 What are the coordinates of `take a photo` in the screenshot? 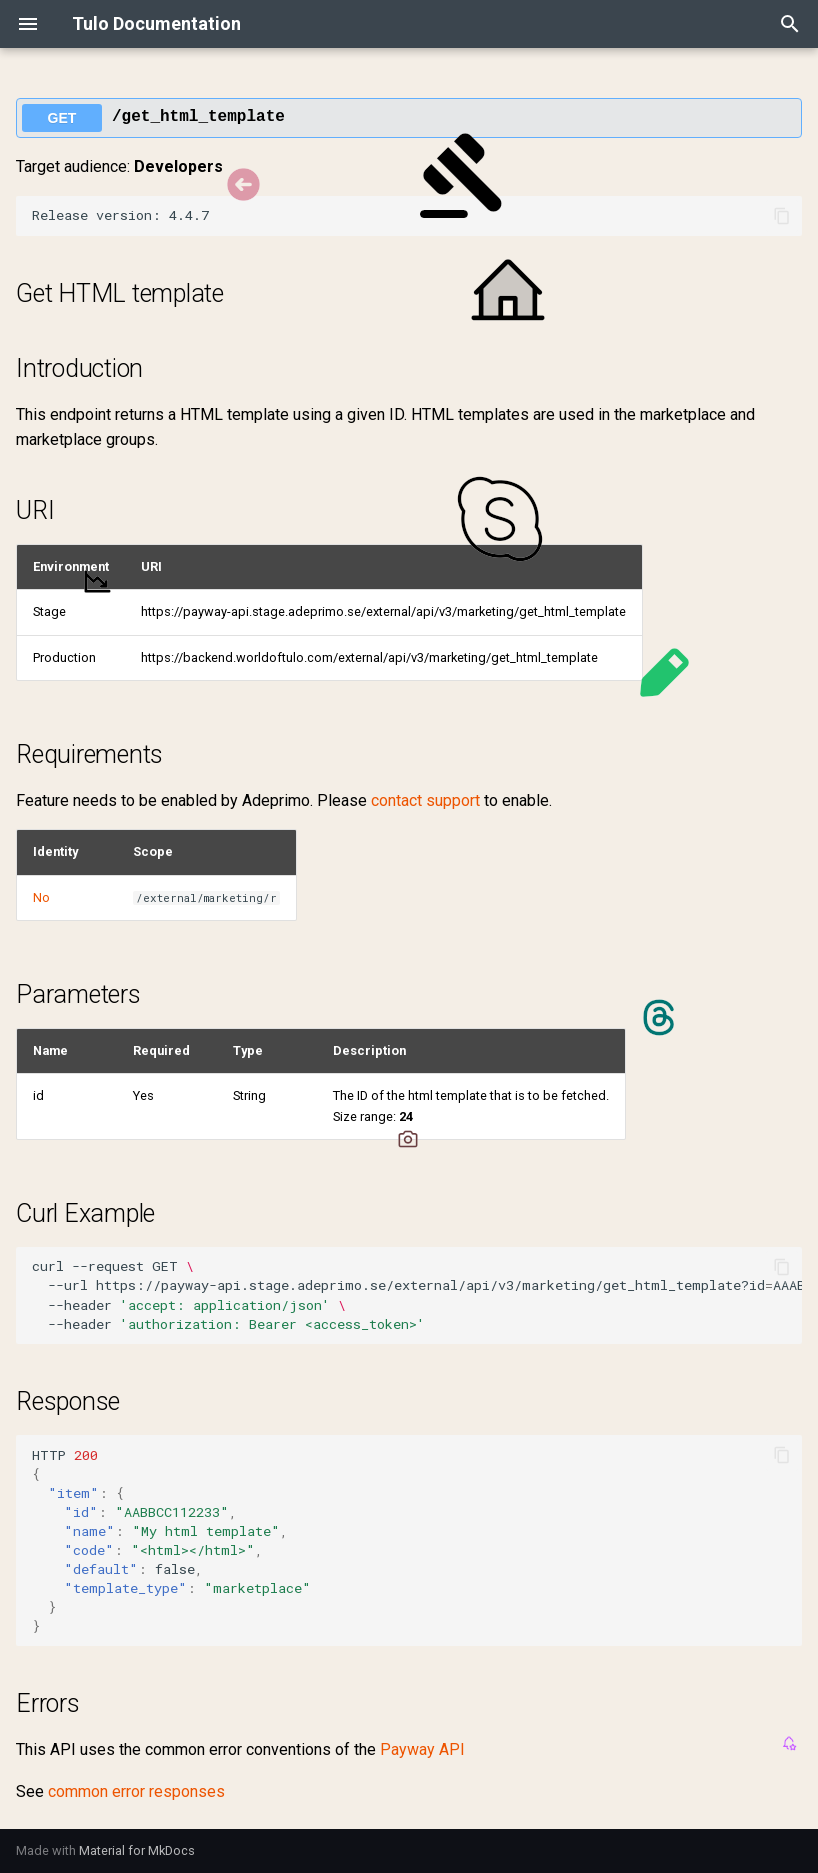 It's located at (408, 1139).